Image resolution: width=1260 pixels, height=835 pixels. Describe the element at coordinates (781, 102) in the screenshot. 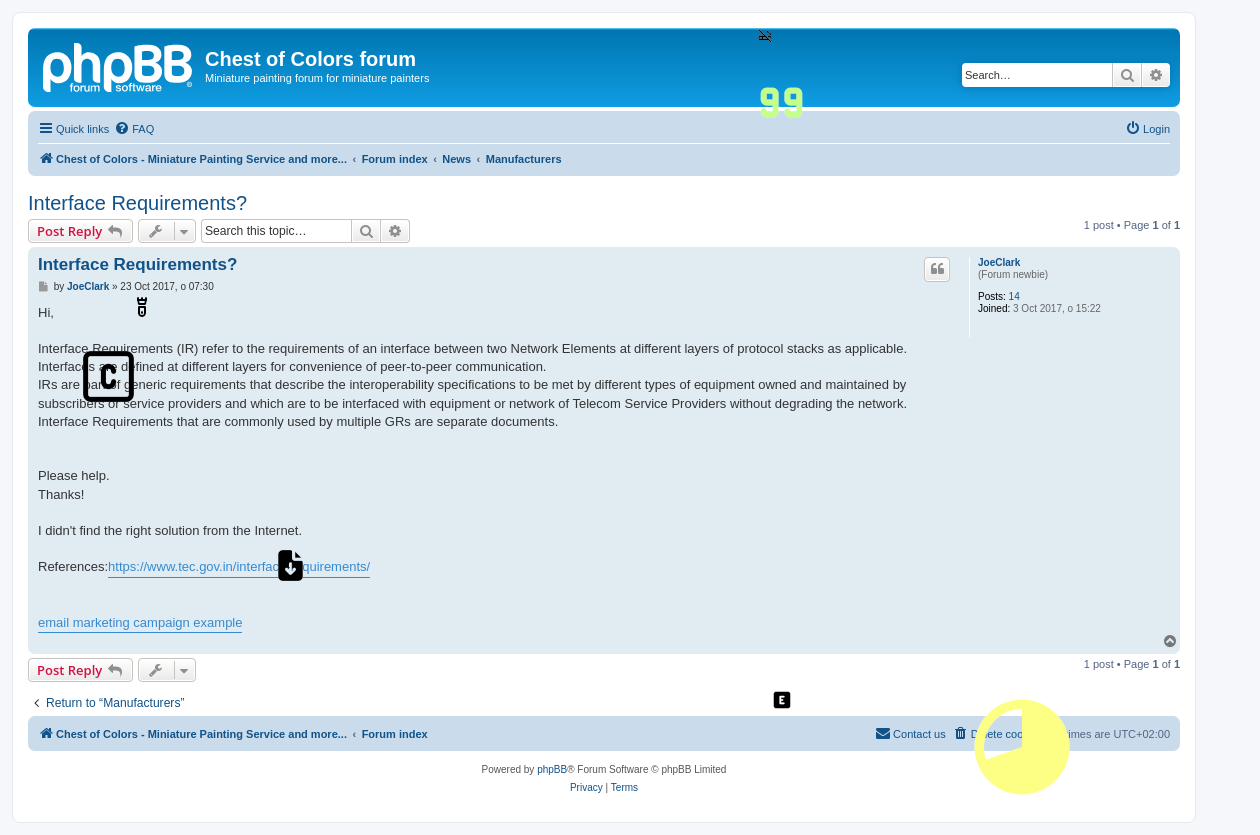

I see `indicates 99 or more unread notifications` at that location.